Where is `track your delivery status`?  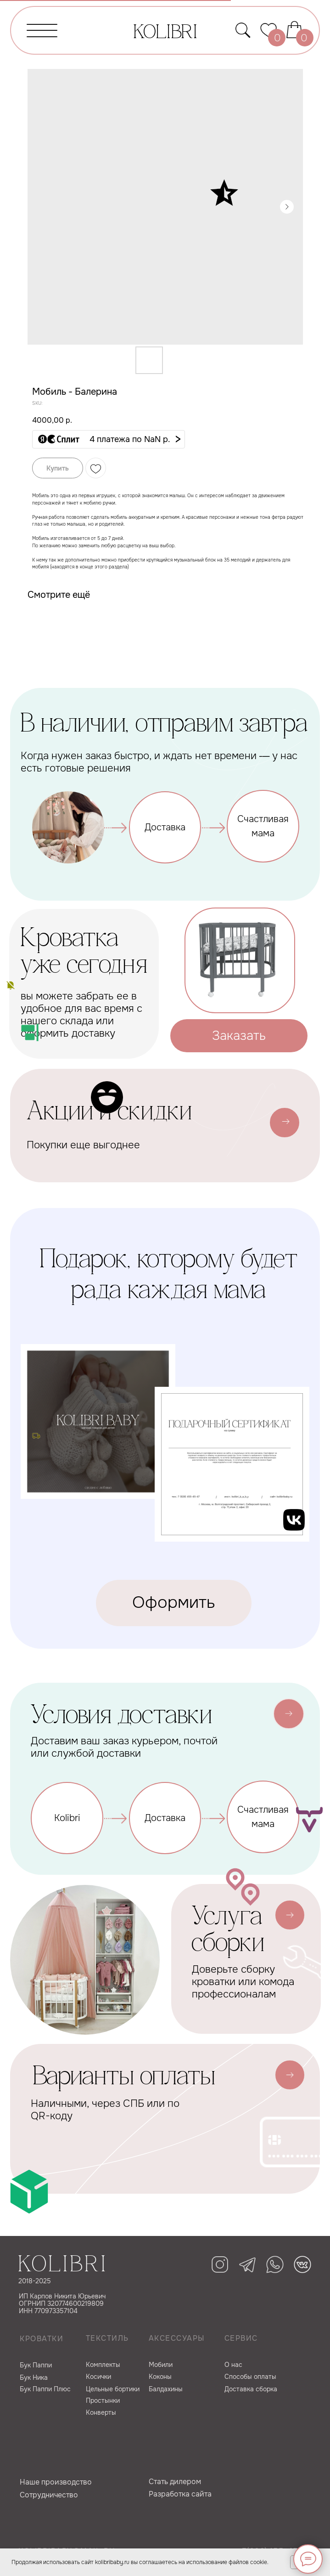 track your delivery status is located at coordinates (36, 1436).